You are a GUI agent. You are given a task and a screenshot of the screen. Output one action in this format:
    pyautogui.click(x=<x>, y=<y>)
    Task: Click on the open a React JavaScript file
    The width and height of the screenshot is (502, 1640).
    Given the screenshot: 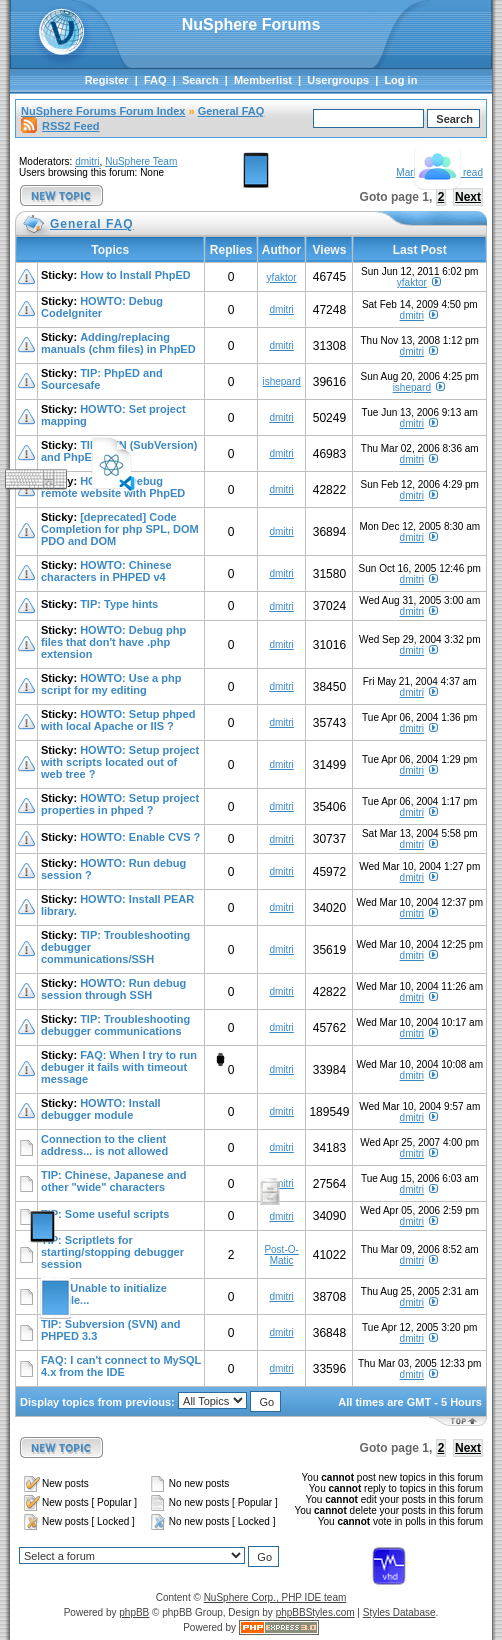 What is the action you would take?
    pyautogui.click(x=111, y=464)
    